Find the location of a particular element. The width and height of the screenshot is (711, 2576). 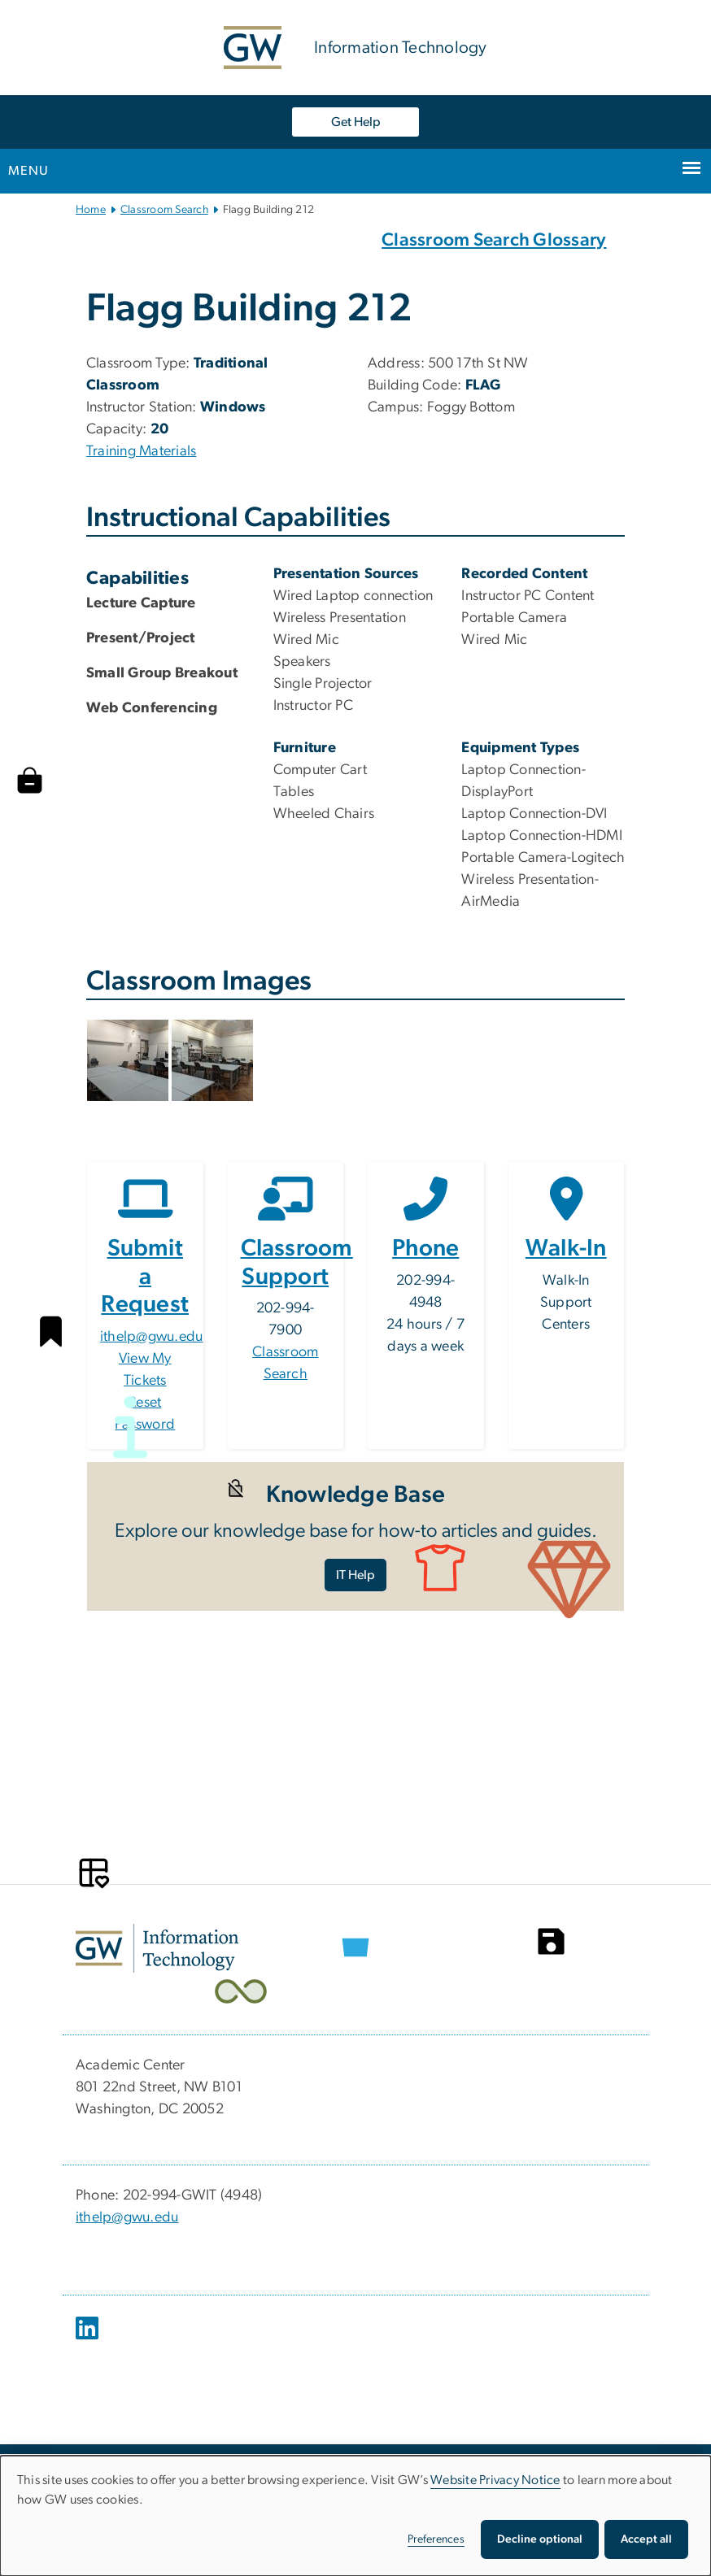

remove item from shopping bag is located at coordinates (29, 780).